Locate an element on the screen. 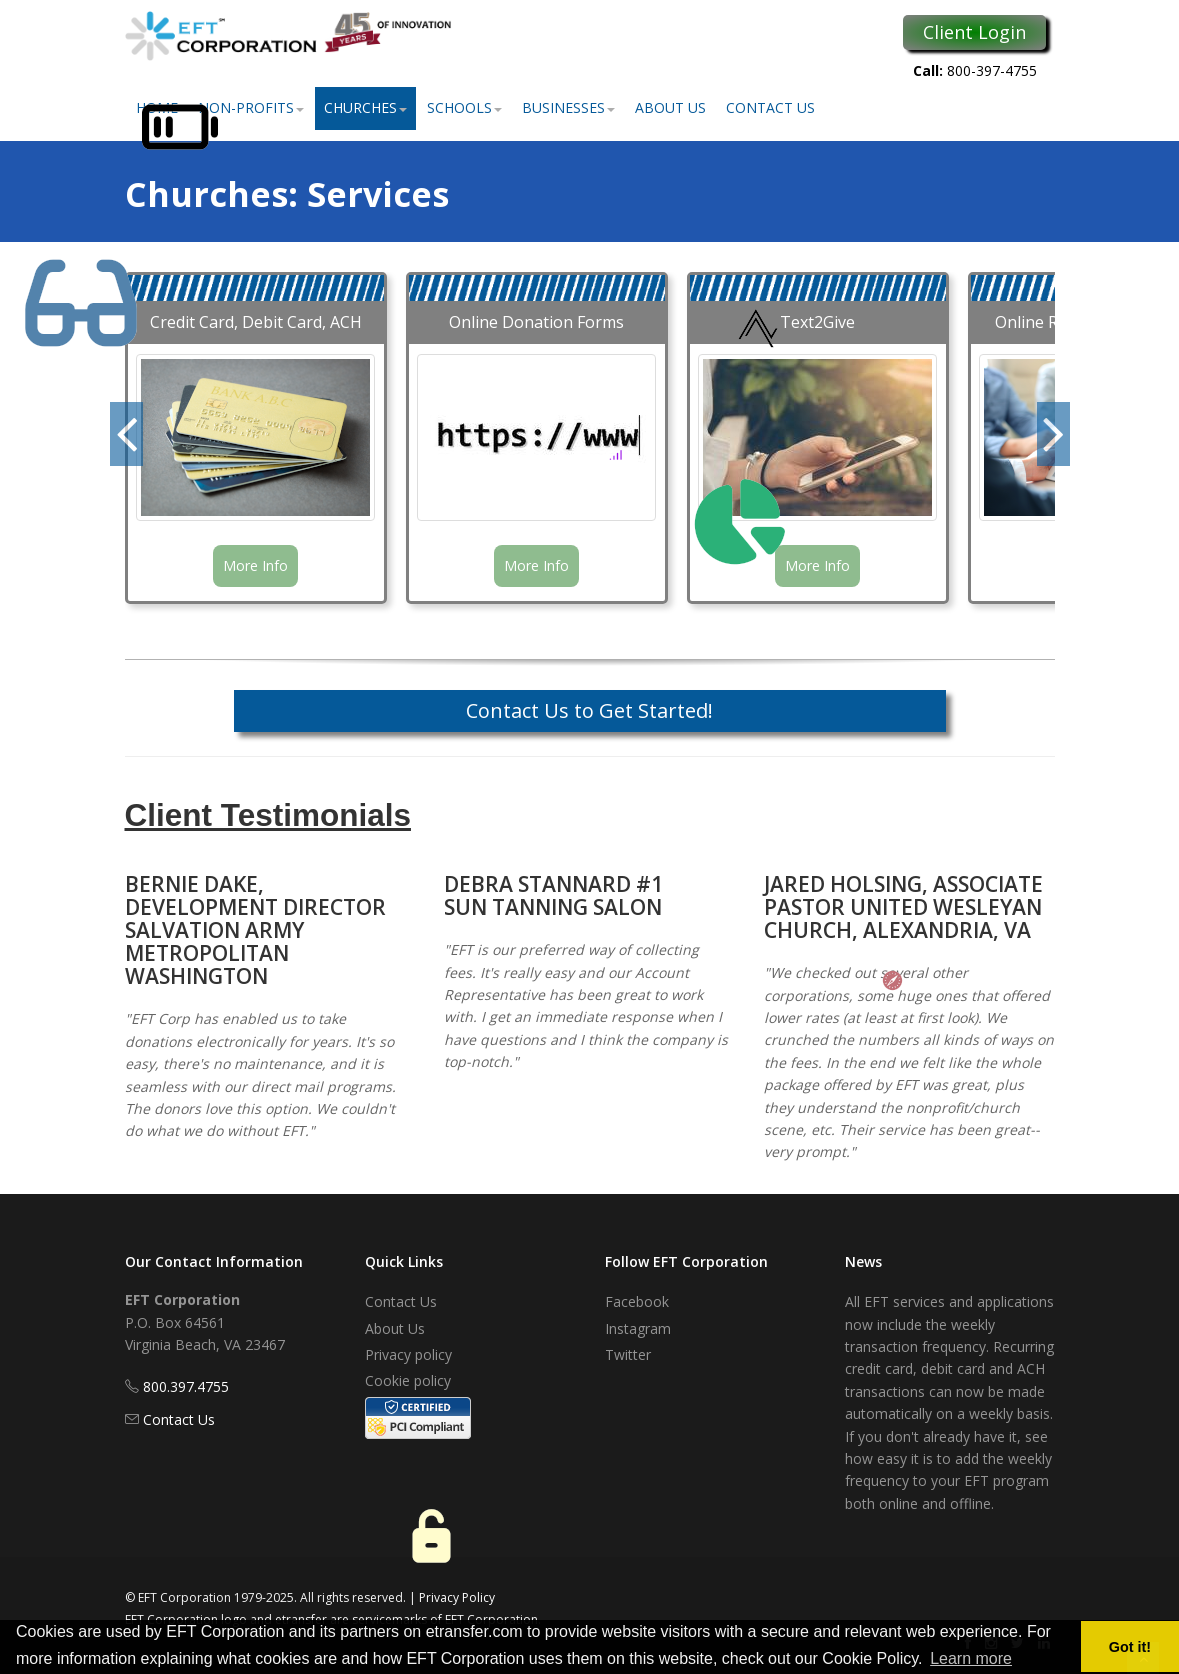  unlock a secured item or account is located at coordinates (431, 1537).